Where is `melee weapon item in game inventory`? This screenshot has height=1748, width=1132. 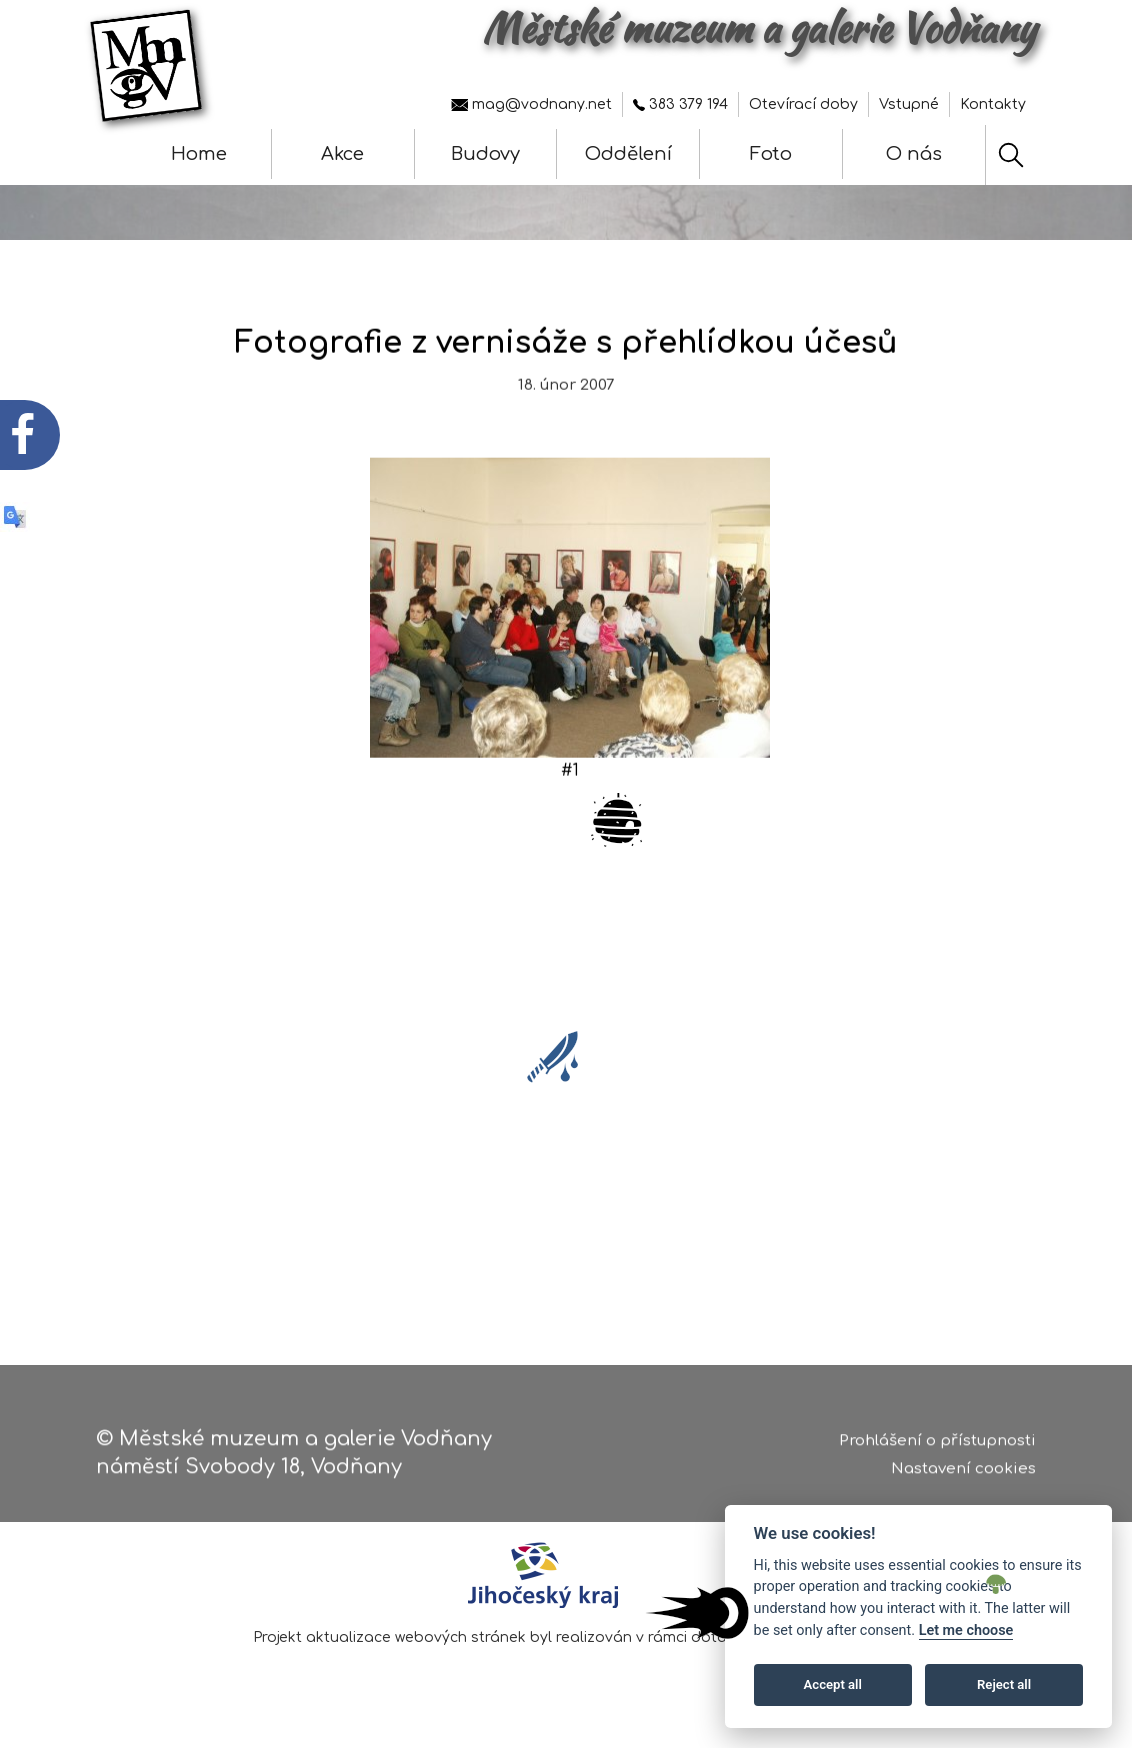 melee weapon item in game inventory is located at coordinates (552, 1056).